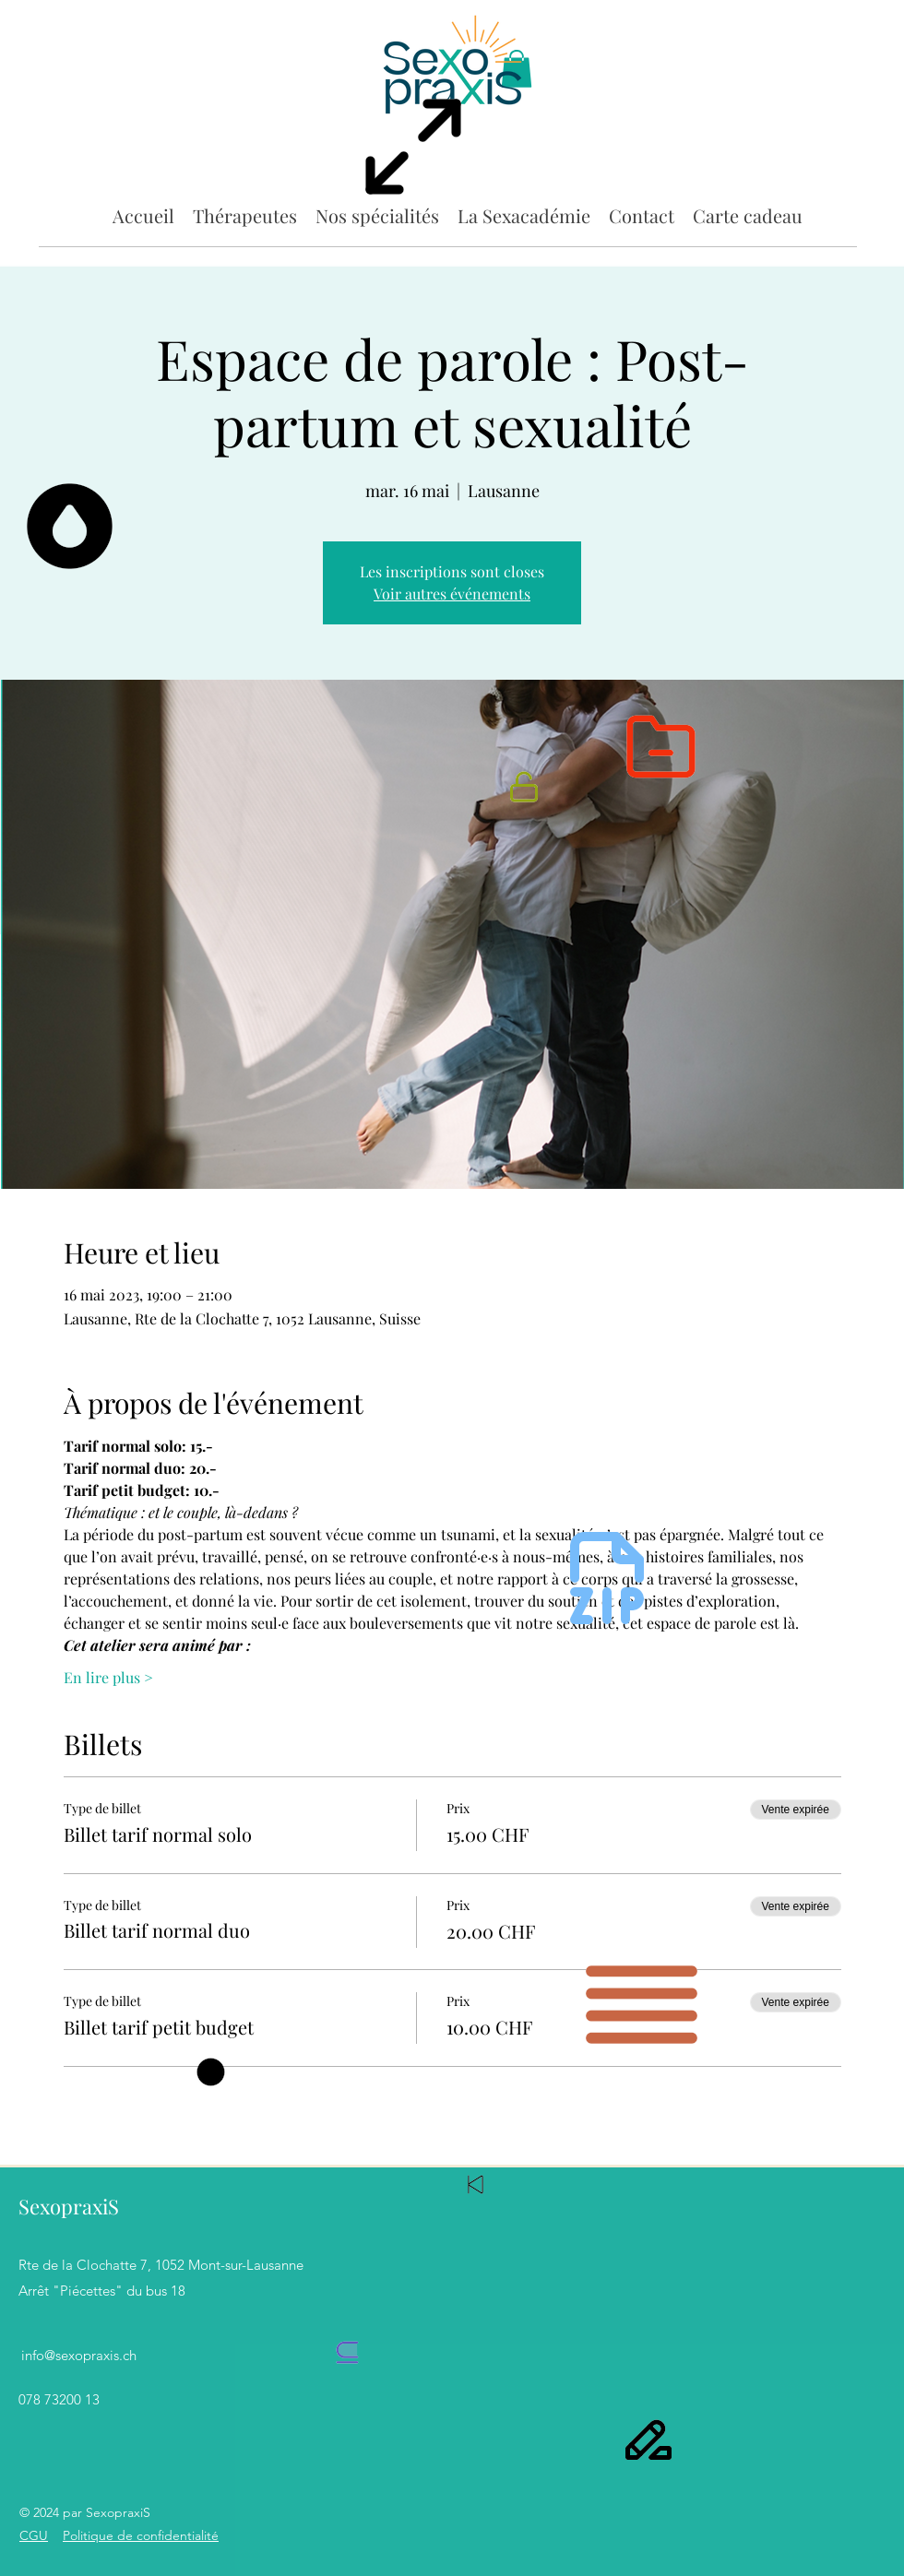 The image size is (904, 2576). What do you see at coordinates (210, 2071) in the screenshot?
I see `indicates recording in progress` at bounding box center [210, 2071].